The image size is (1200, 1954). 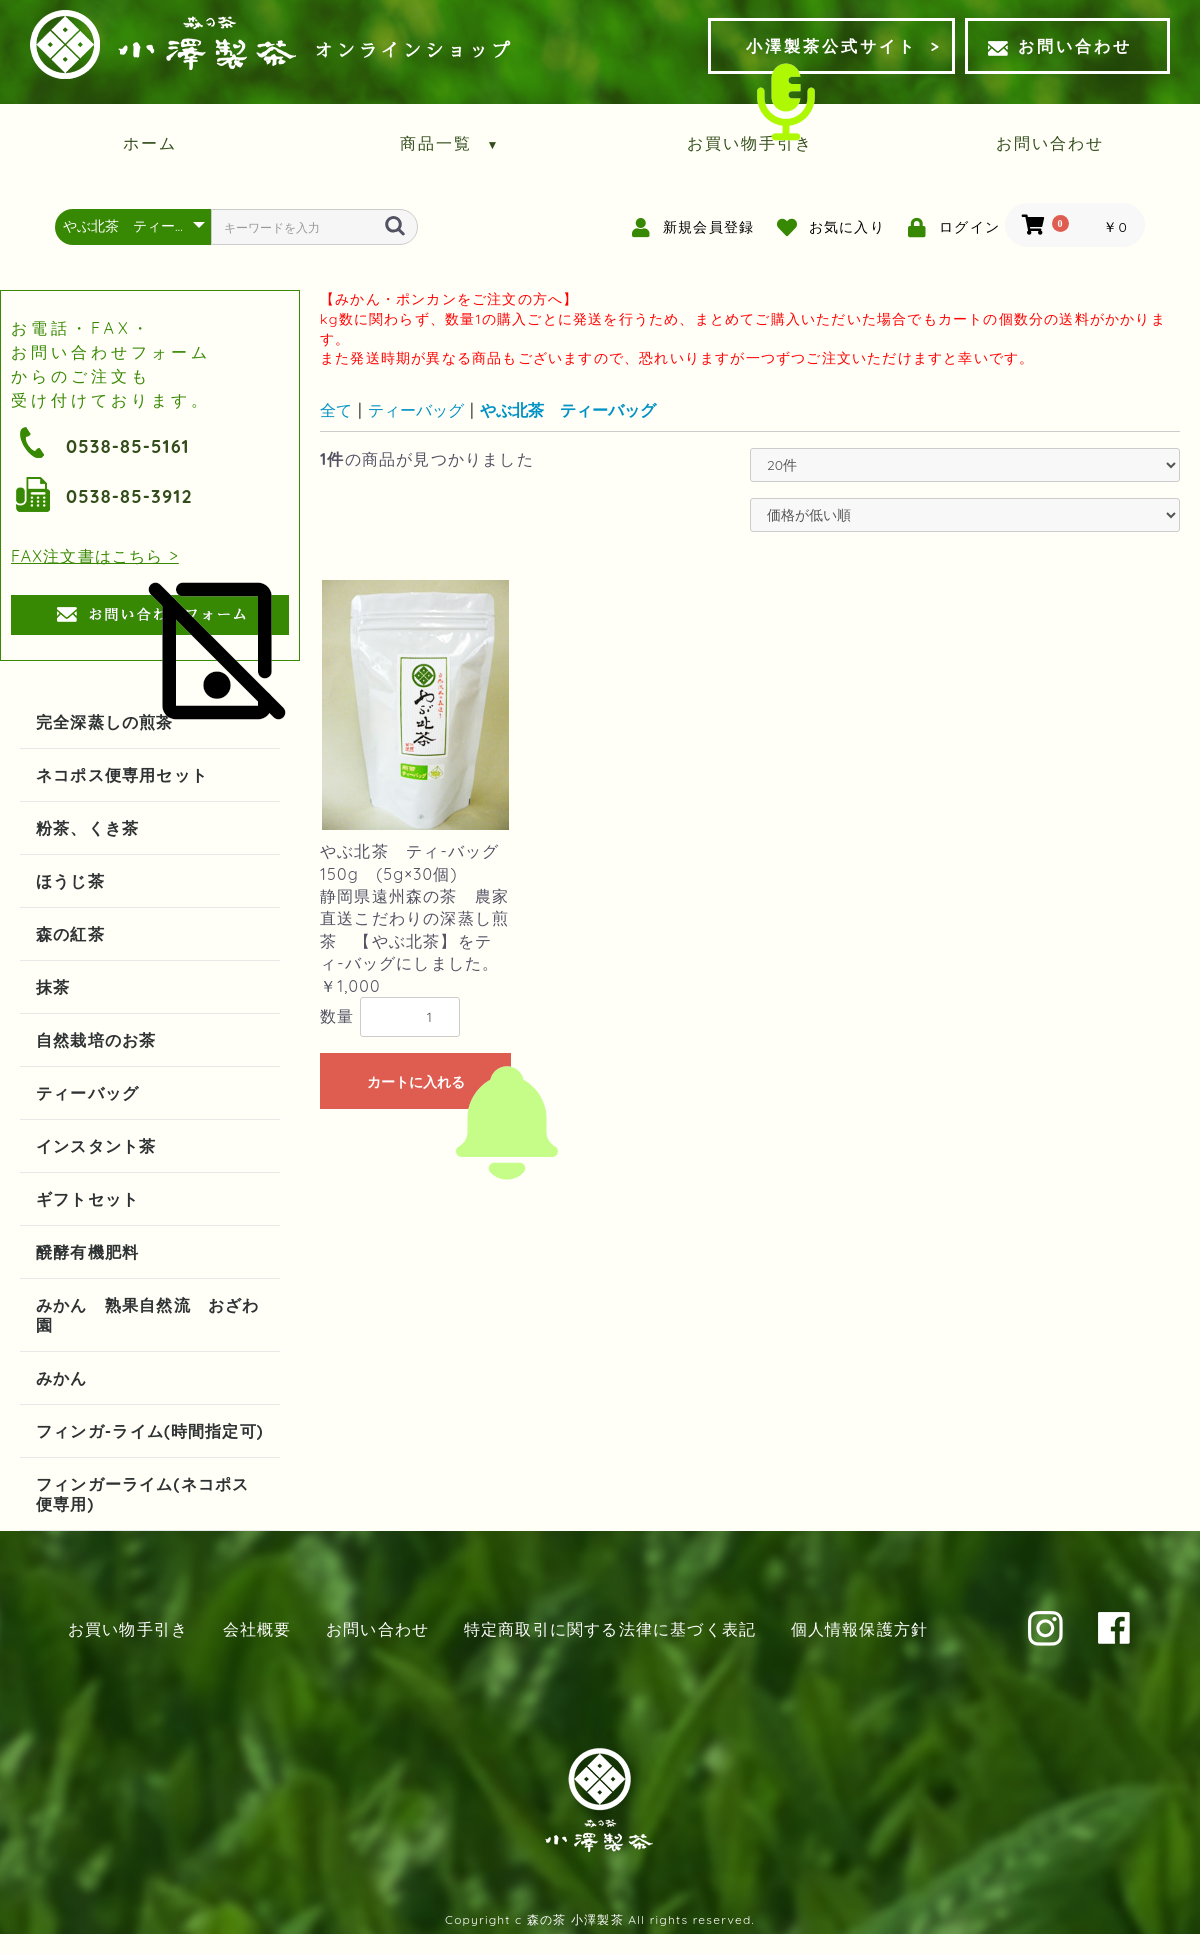 I want to click on tap to record audio or voice message, so click(x=786, y=102).